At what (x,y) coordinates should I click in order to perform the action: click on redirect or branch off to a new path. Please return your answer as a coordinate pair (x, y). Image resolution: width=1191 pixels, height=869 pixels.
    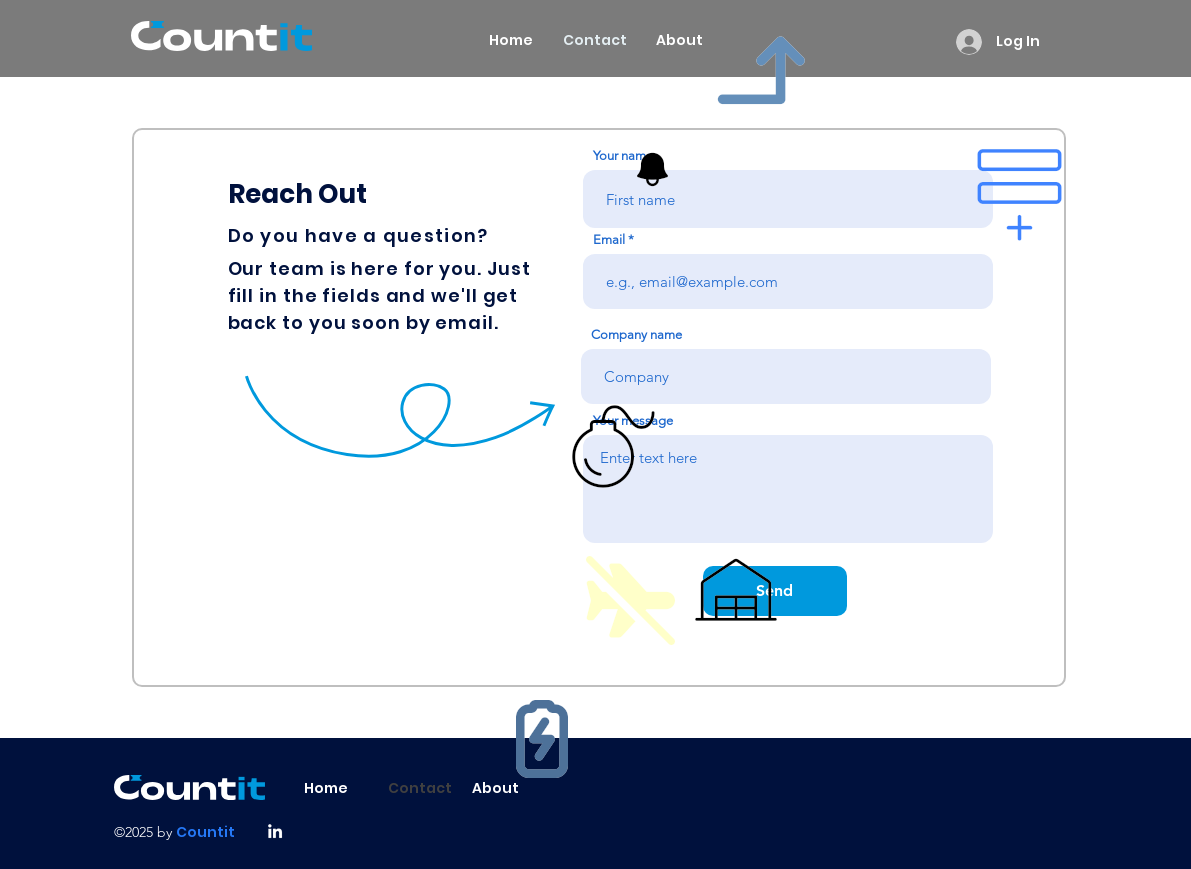
    Looking at the image, I should click on (764, 73).